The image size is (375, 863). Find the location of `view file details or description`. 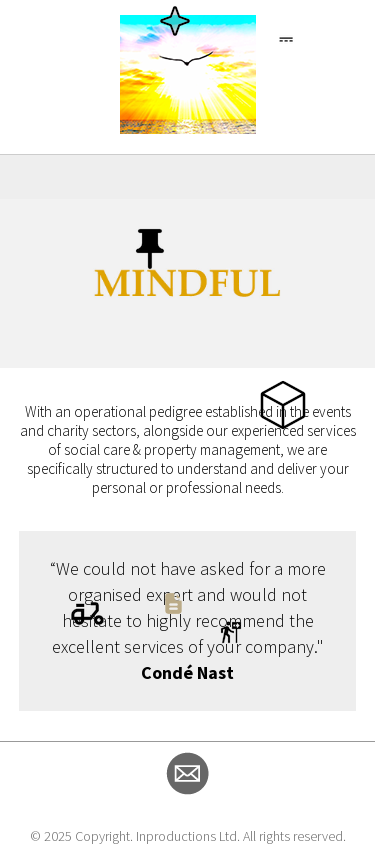

view file details or description is located at coordinates (173, 603).